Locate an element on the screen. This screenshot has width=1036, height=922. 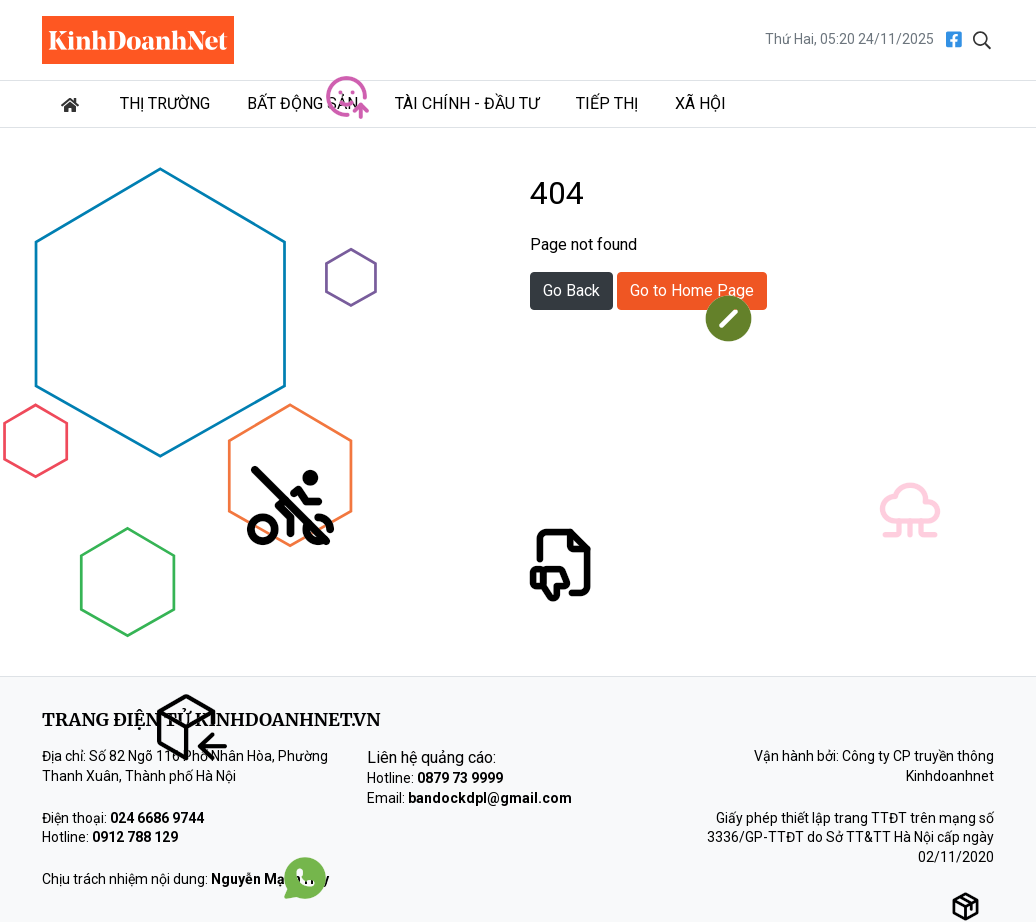
view package dependencies is located at coordinates (192, 728).